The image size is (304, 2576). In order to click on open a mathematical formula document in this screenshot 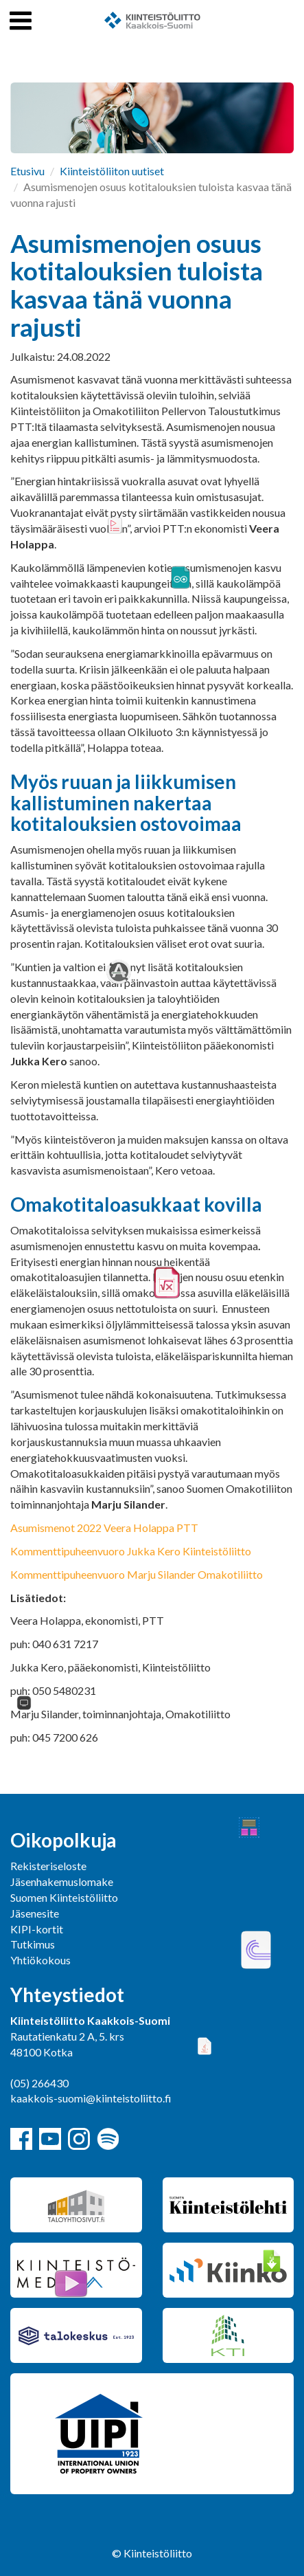, I will do `click(167, 1283)`.